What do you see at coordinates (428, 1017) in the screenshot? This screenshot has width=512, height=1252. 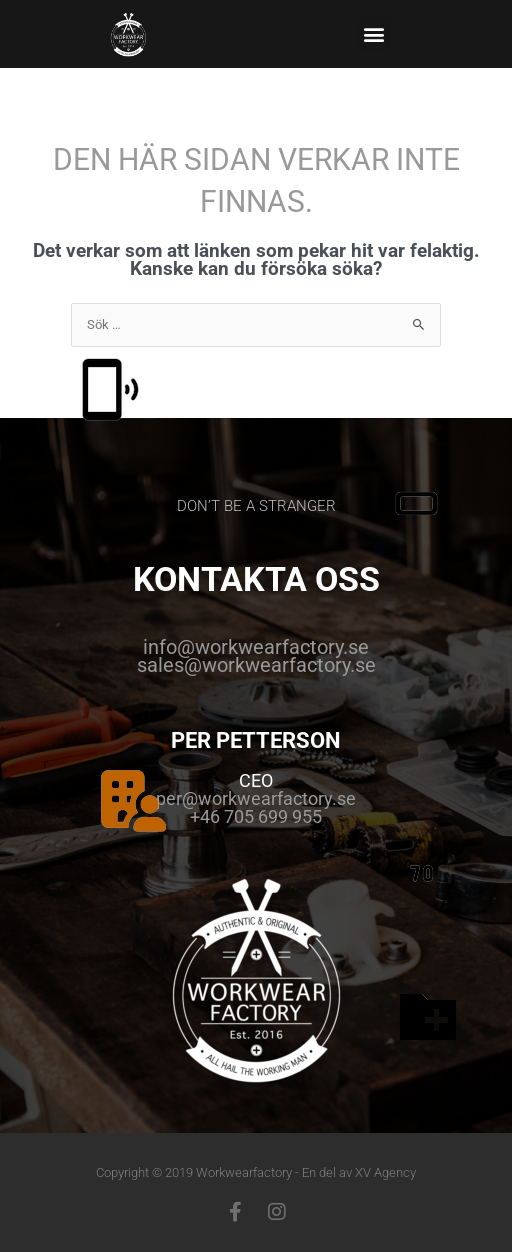 I see `create a new folder` at bounding box center [428, 1017].